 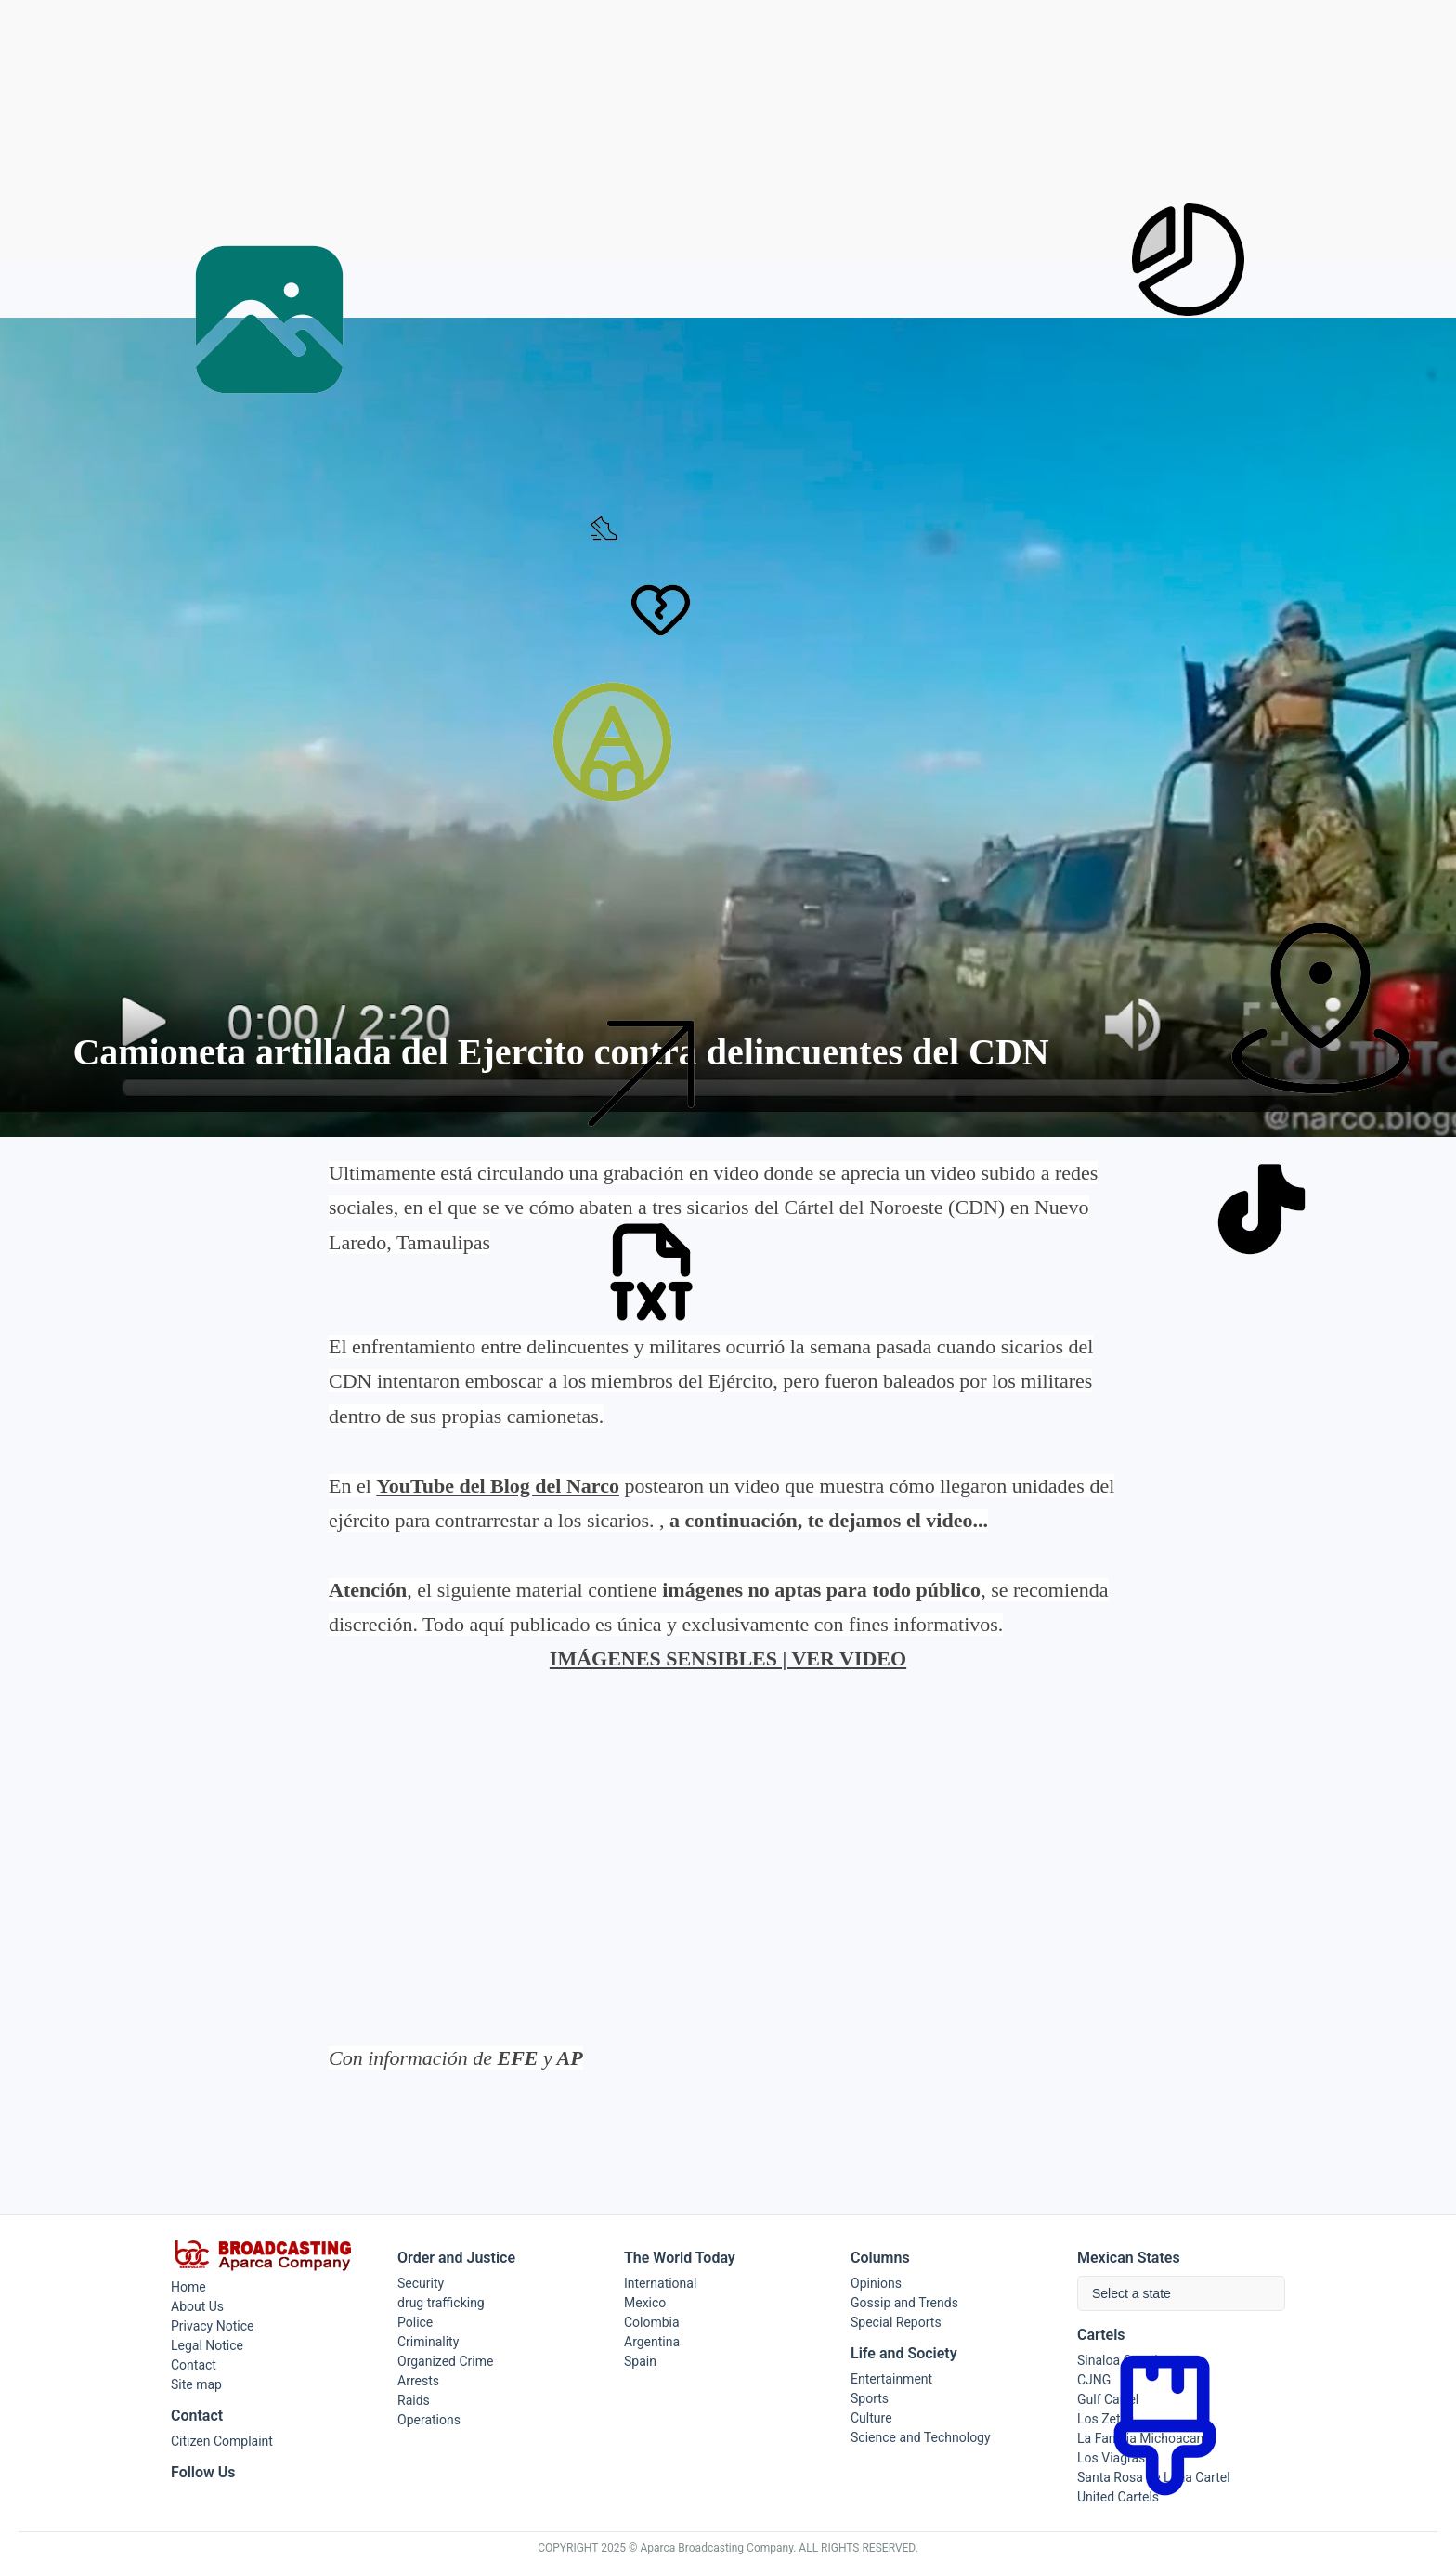 I want to click on customize appearance or theme settings, so click(x=1164, y=2425).